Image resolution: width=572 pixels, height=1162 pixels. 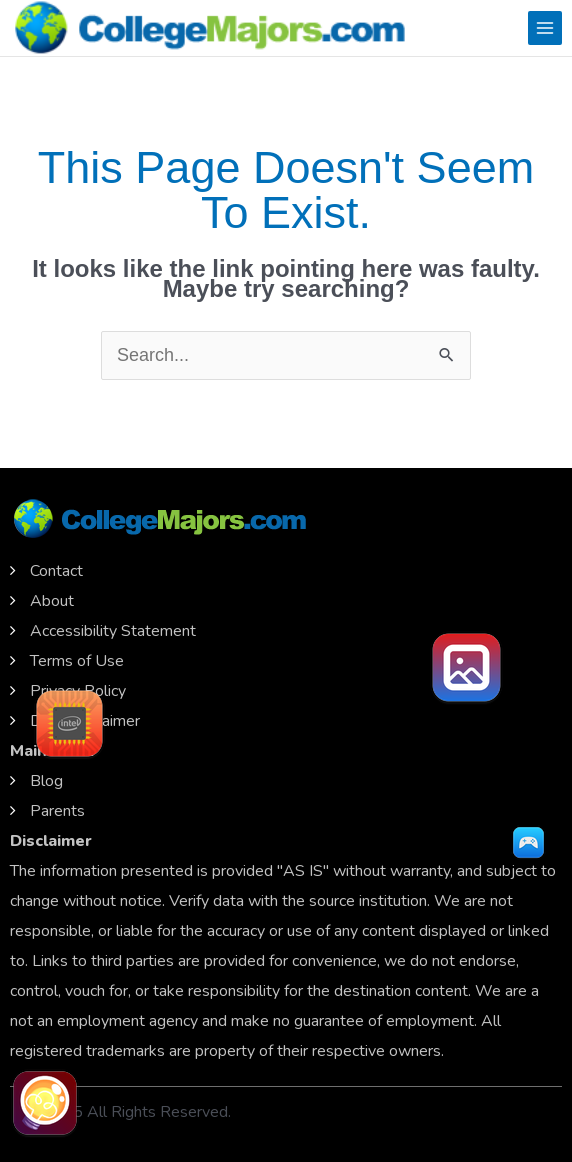 What do you see at coordinates (528, 842) in the screenshot?
I see `open pcsx playstation emulator` at bounding box center [528, 842].